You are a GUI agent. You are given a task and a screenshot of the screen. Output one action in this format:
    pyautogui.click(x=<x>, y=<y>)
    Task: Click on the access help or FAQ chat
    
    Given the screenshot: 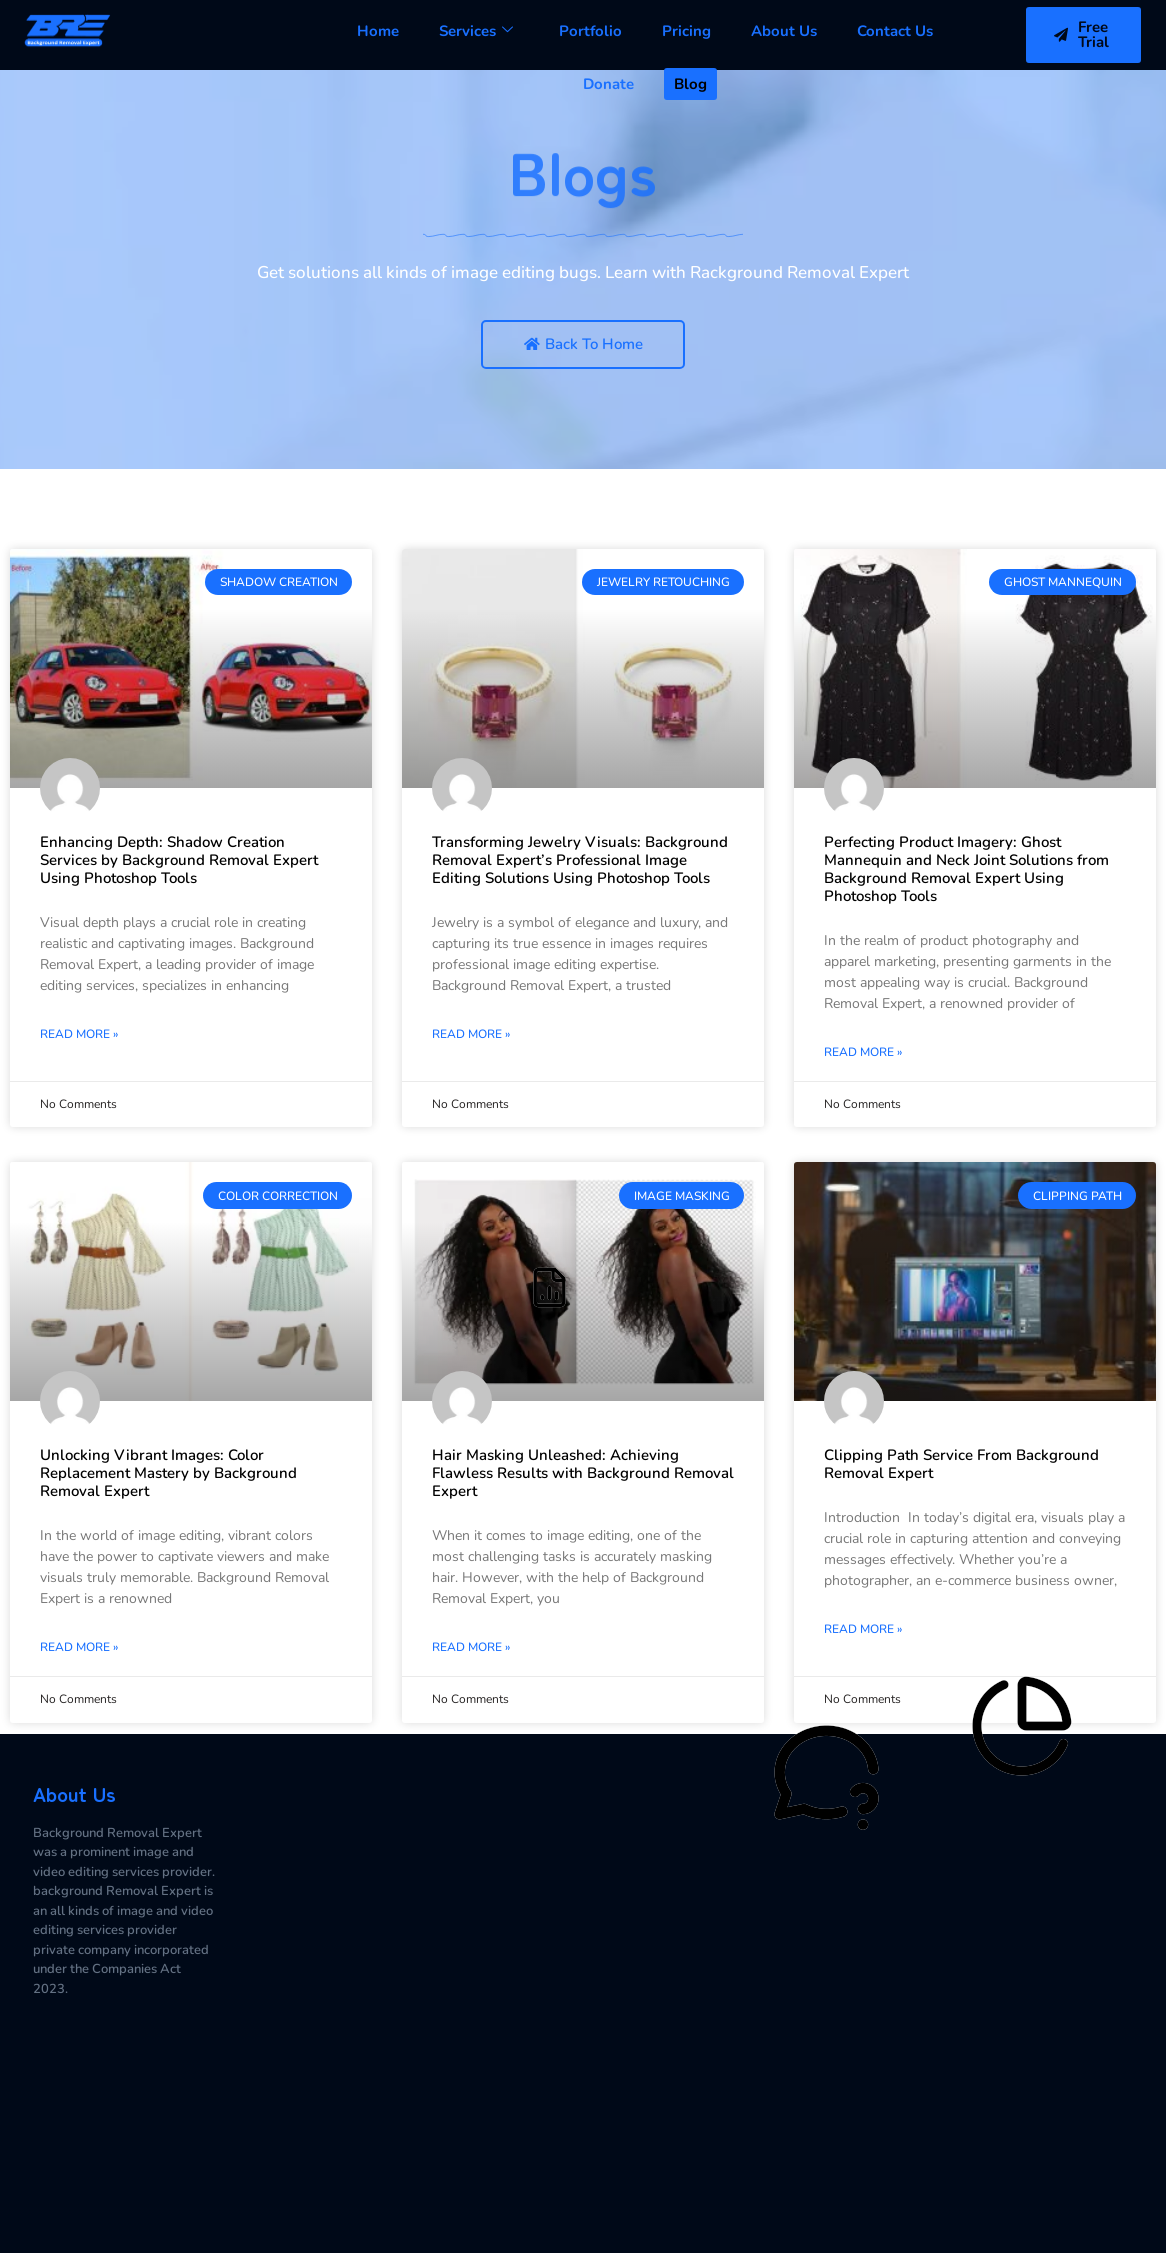 What is the action you would take?
    pyautogui.click(x=826, y=1772)
    